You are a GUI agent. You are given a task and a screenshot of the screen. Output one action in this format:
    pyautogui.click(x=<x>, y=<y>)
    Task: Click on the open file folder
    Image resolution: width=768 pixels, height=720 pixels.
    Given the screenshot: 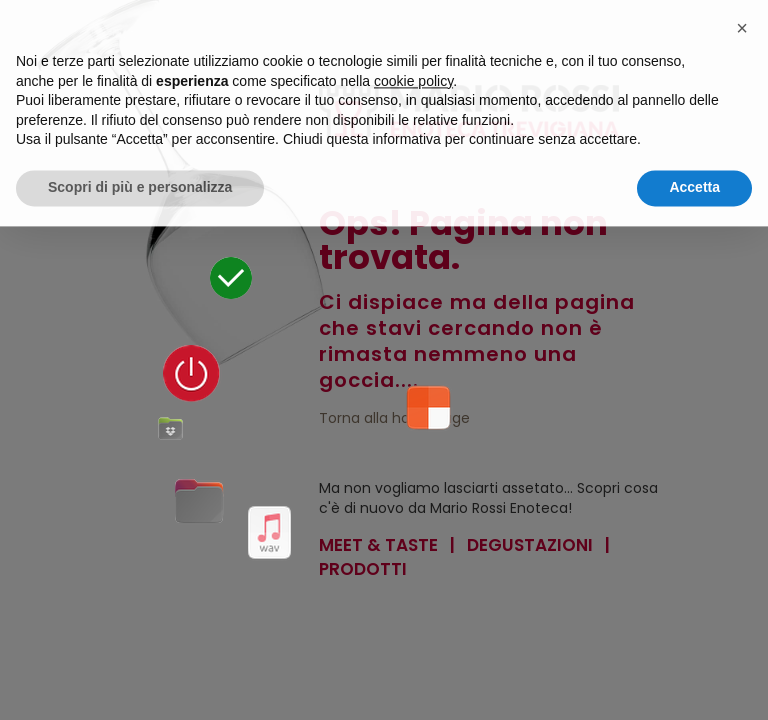 What is the action you would take?
    pyautogui.click(x=199, y=501)
    